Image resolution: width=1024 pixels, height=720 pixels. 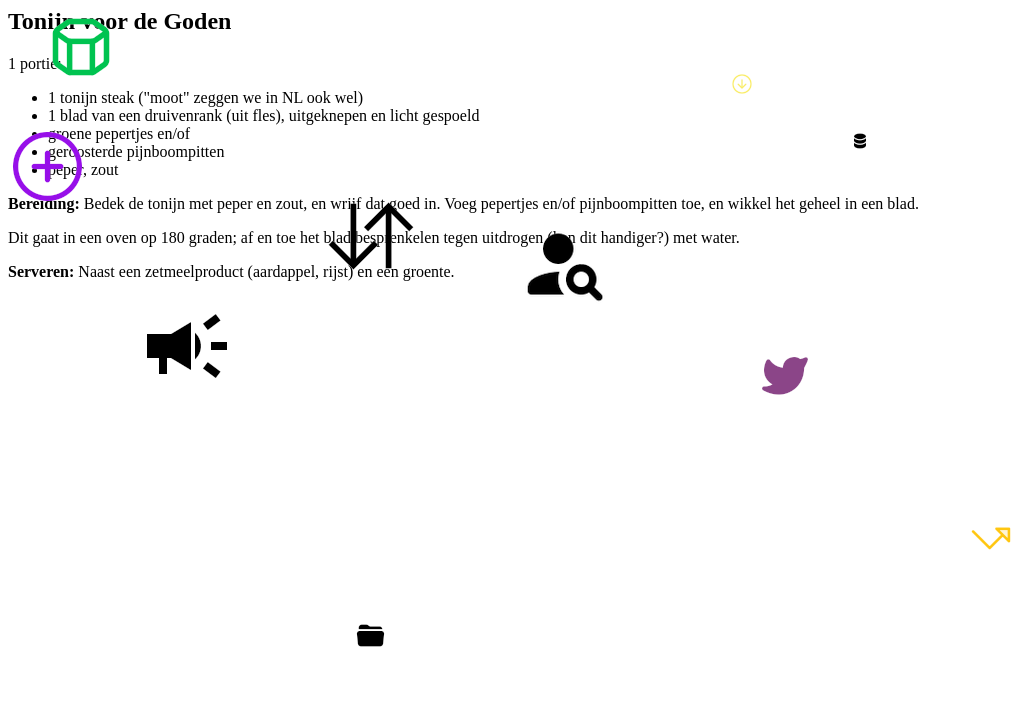 I want to click on view announcements or notifications, so click(x=187, y=346).